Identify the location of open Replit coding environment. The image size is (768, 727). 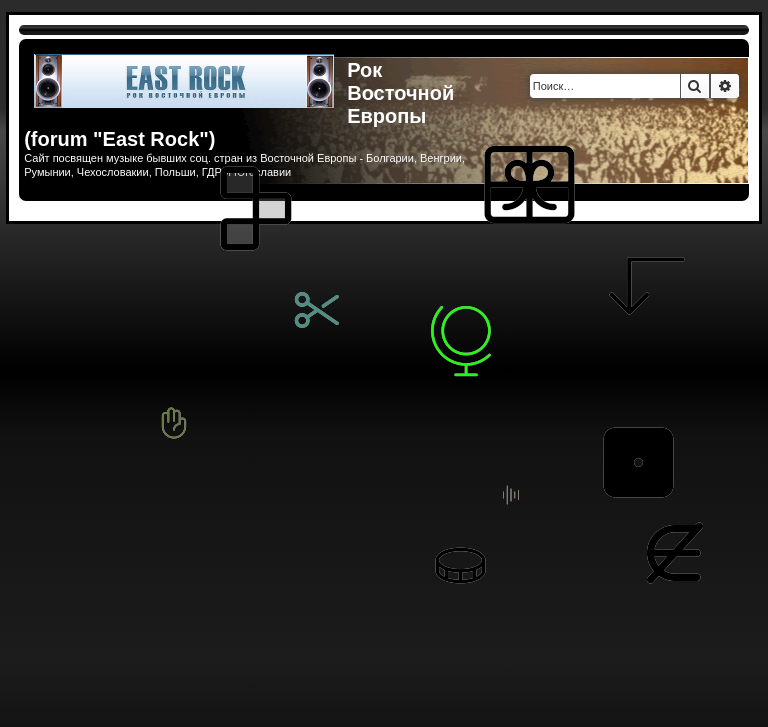
(249, 208).